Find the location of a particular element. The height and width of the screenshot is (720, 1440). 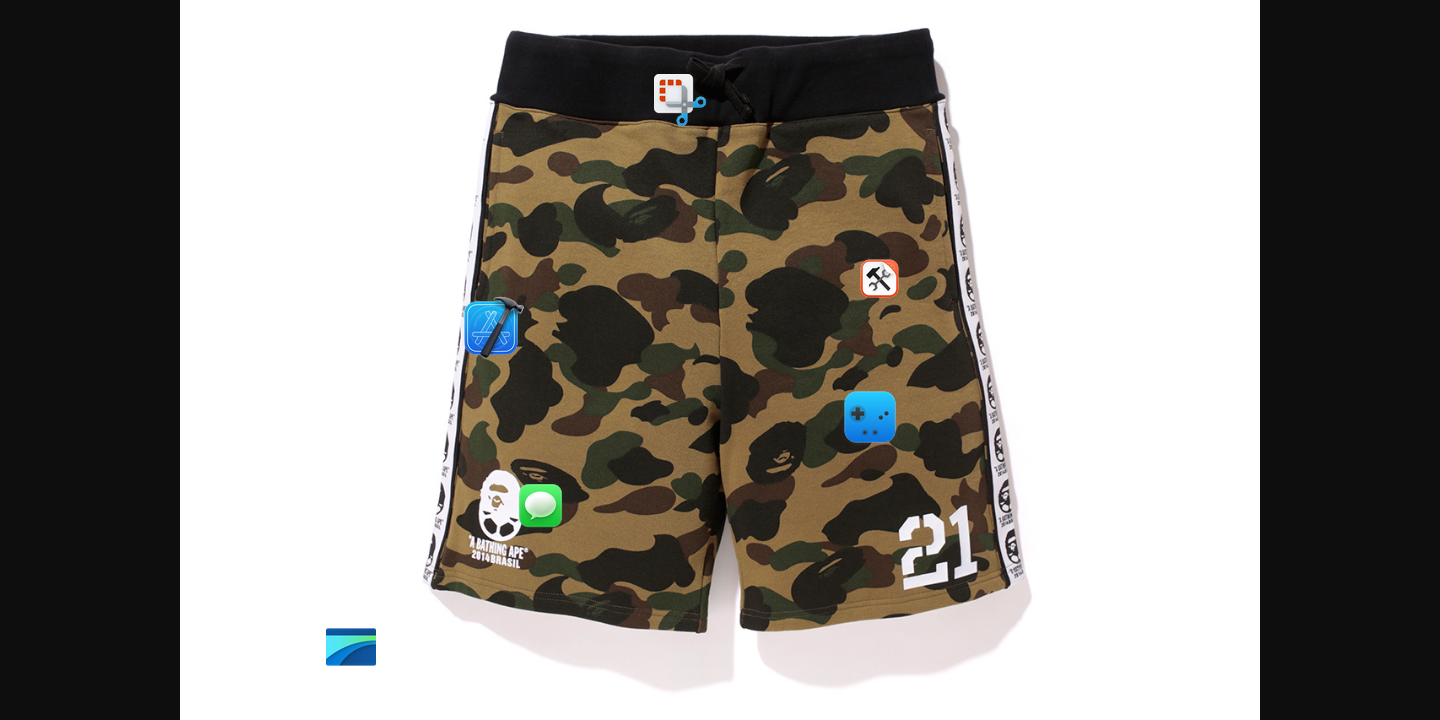

open Xcode development environment is located at coordinates (491, 328).